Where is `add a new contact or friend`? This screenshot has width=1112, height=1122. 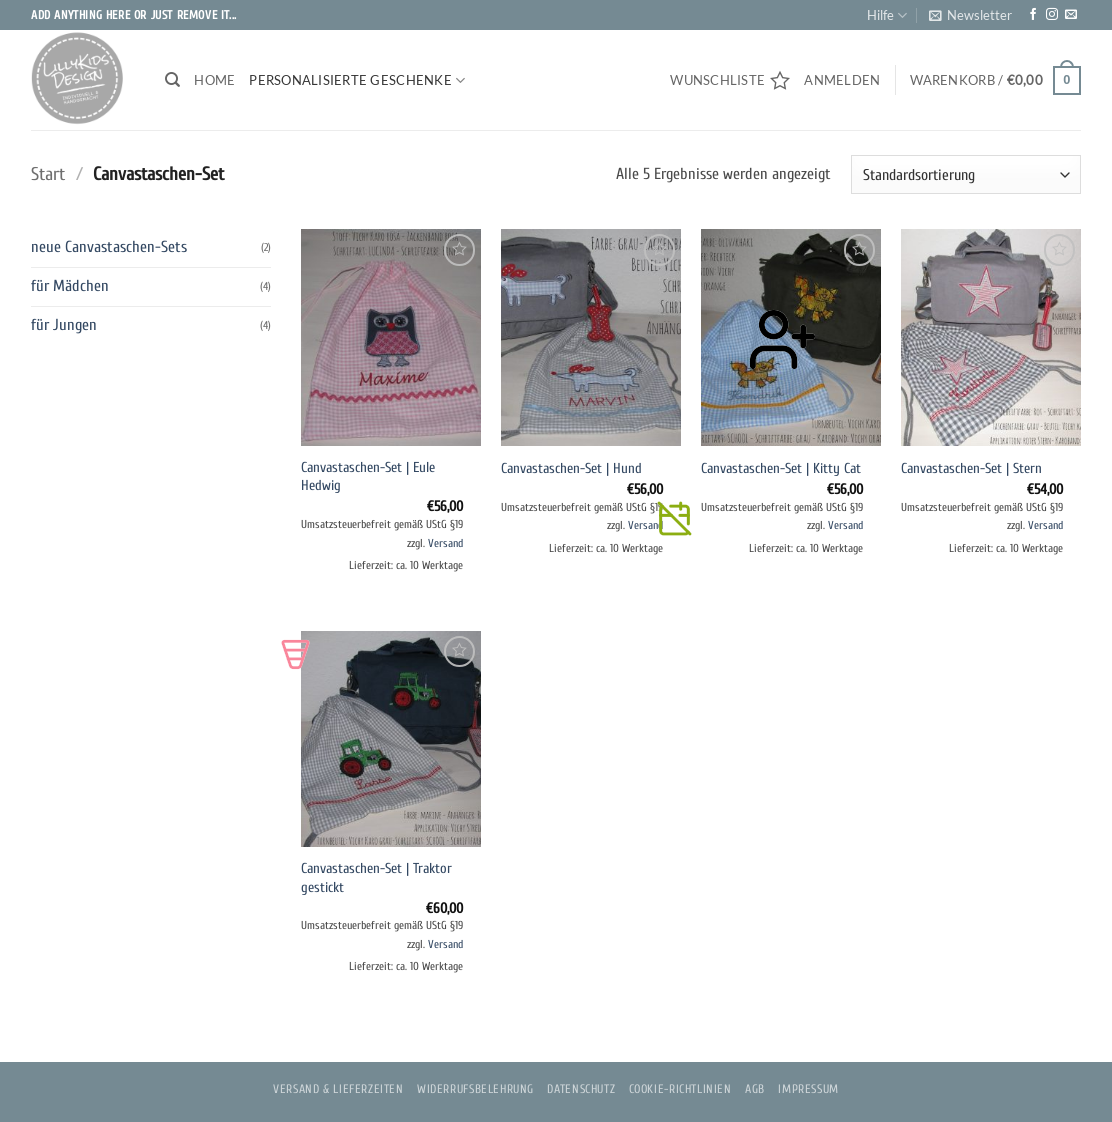 add a new contact or friend is located at coordinates (782, 339).